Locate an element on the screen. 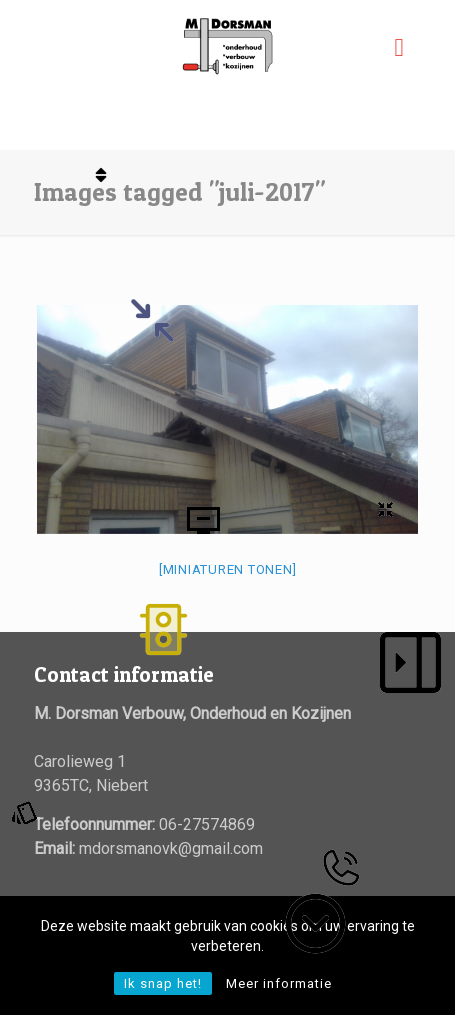 This screenshot has width=455, height=1015. make a phone call is located at coordinates (342, 867).